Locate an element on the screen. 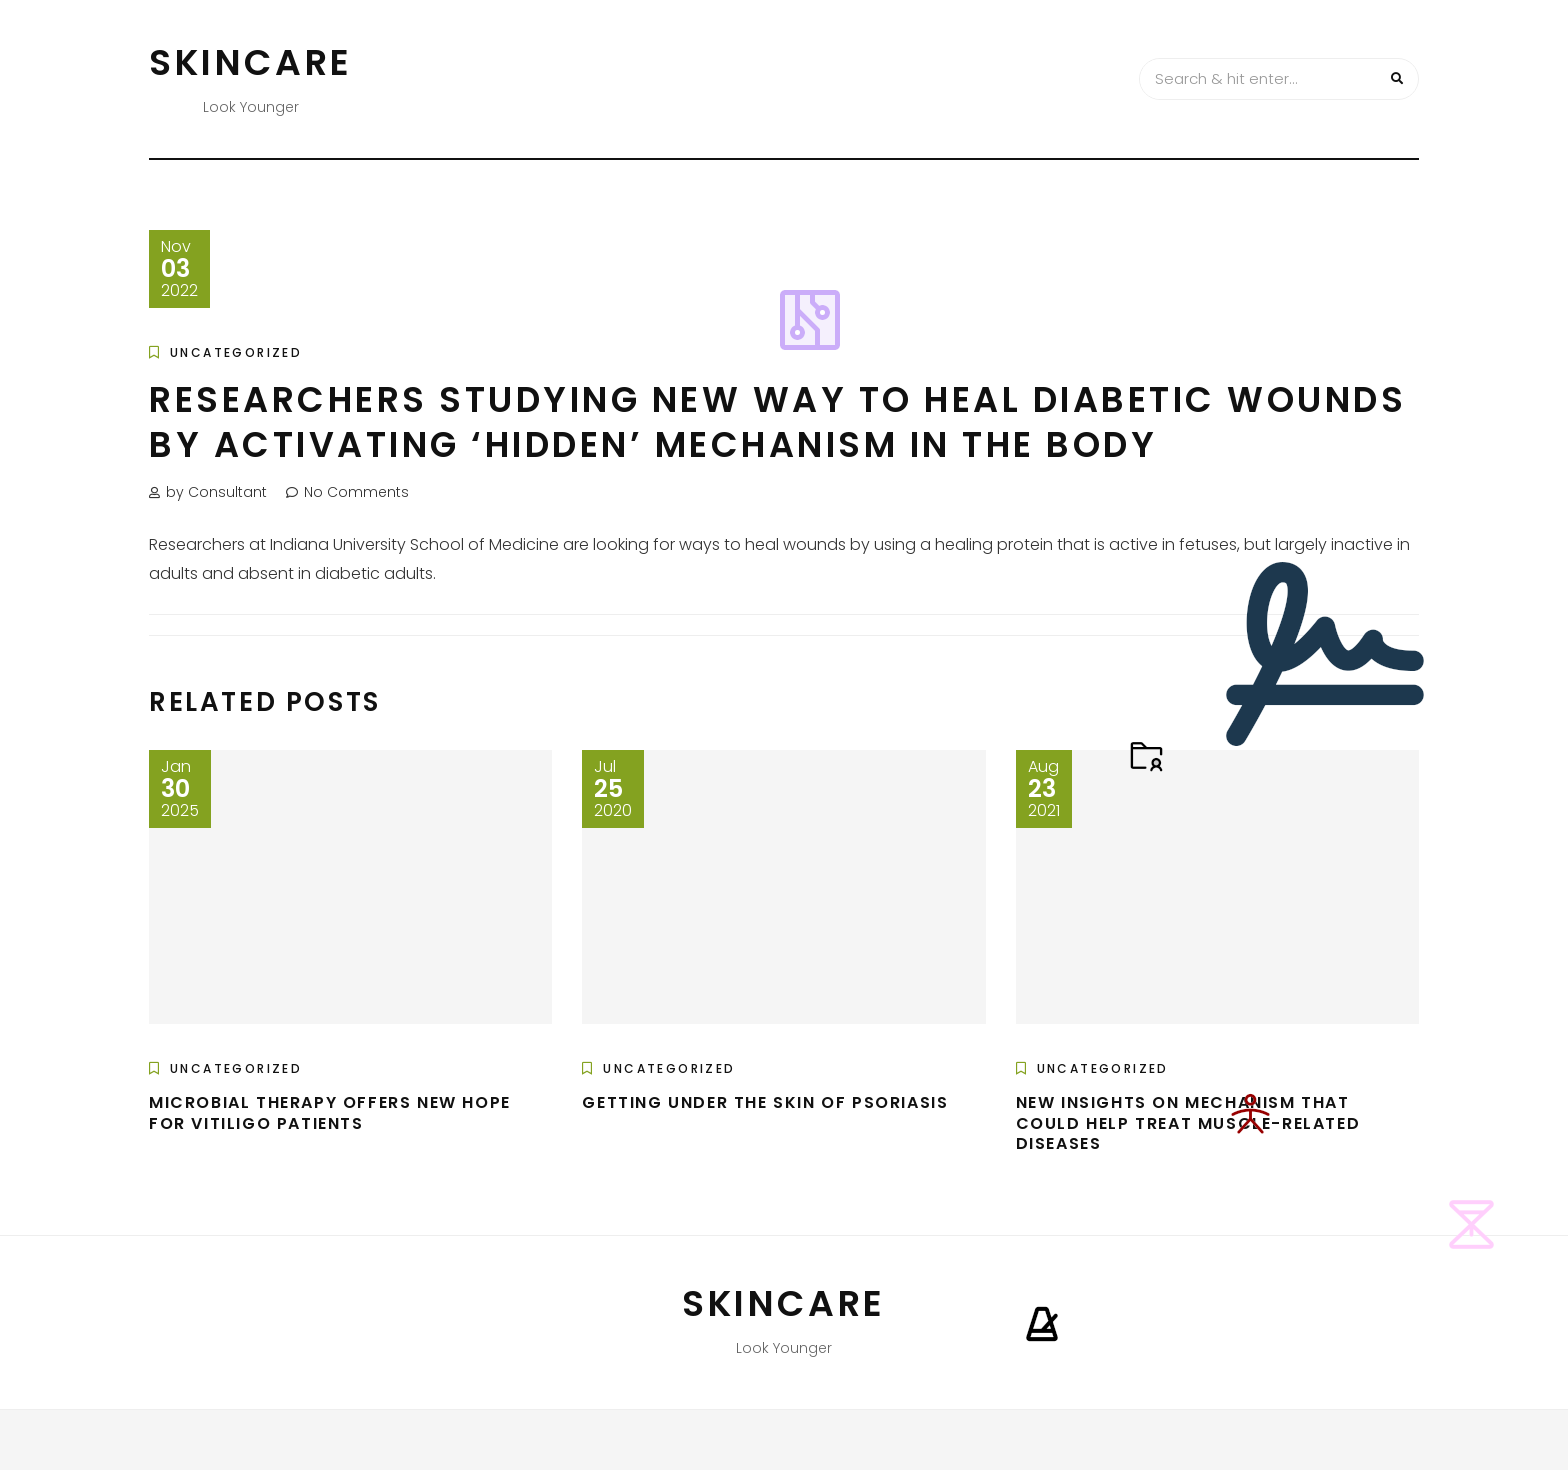 Image resolution: width=1568 pixels, height=1470 pixels. indicates a task or process in progress is located at coordinates (1471, 1224).